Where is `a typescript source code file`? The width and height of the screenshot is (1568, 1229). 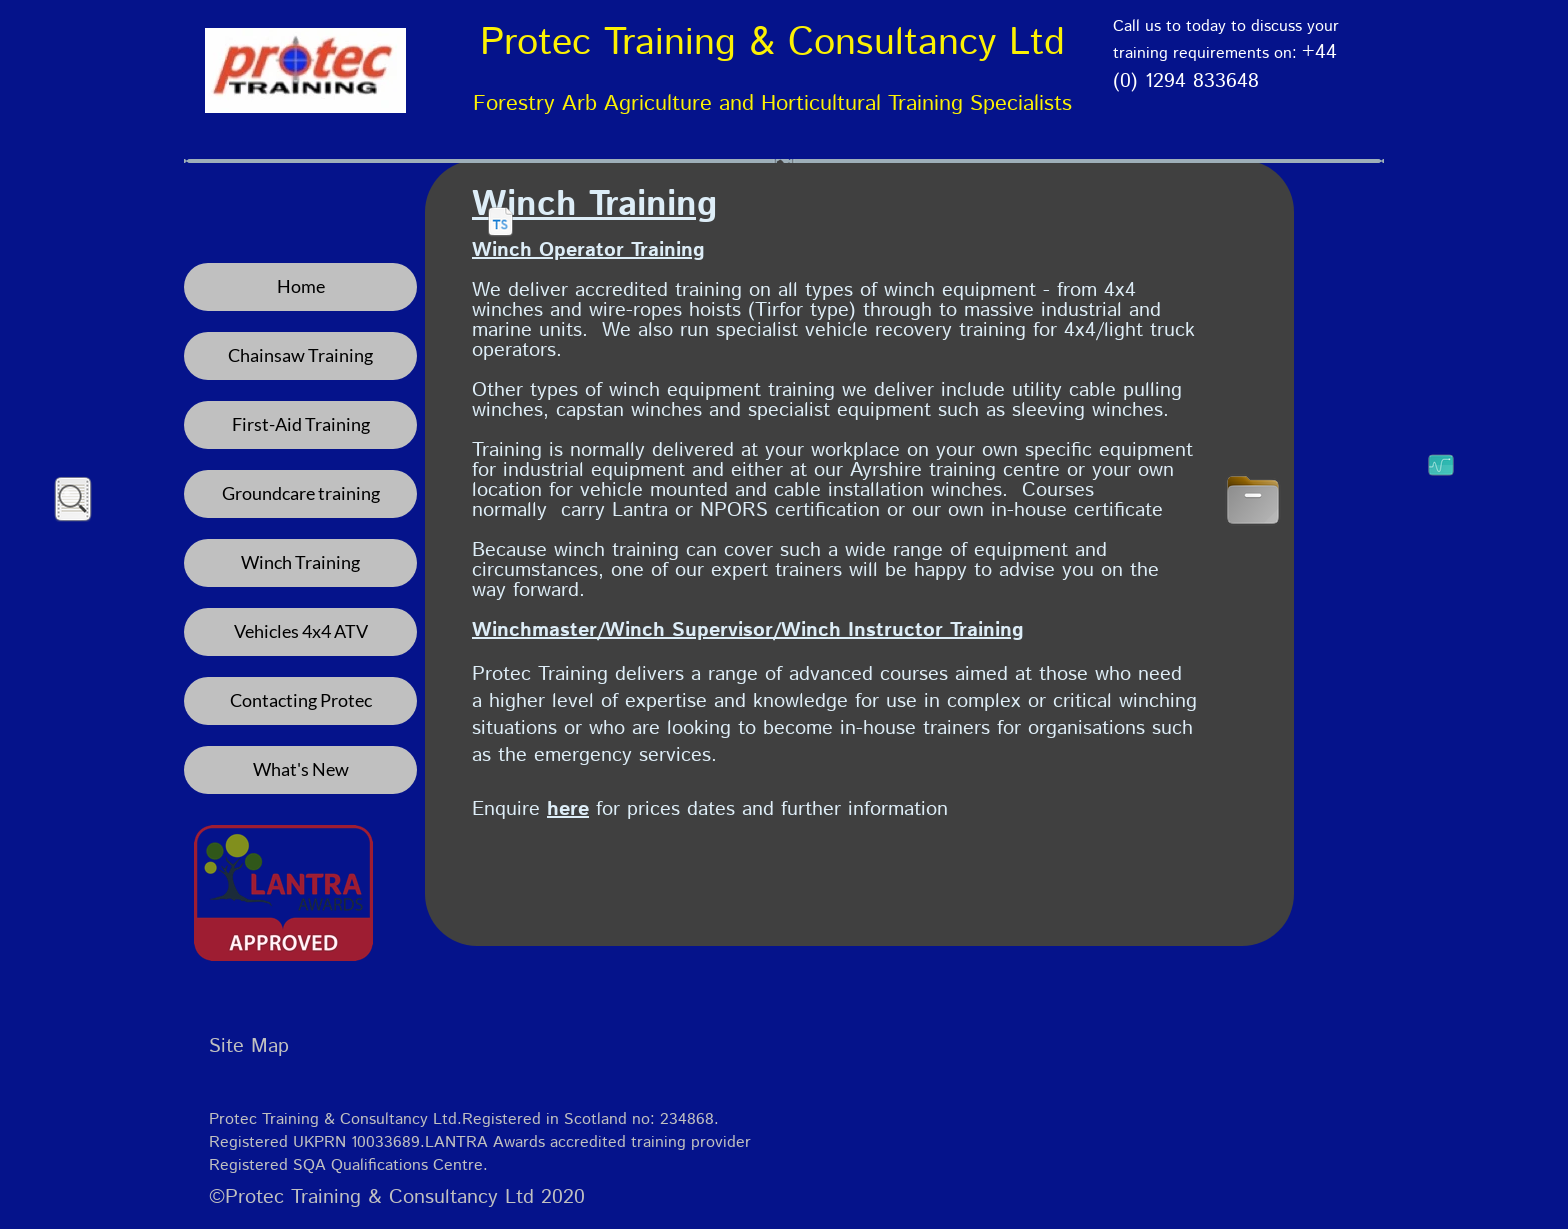
a typescript source code file is located at coordinates (500, 221).